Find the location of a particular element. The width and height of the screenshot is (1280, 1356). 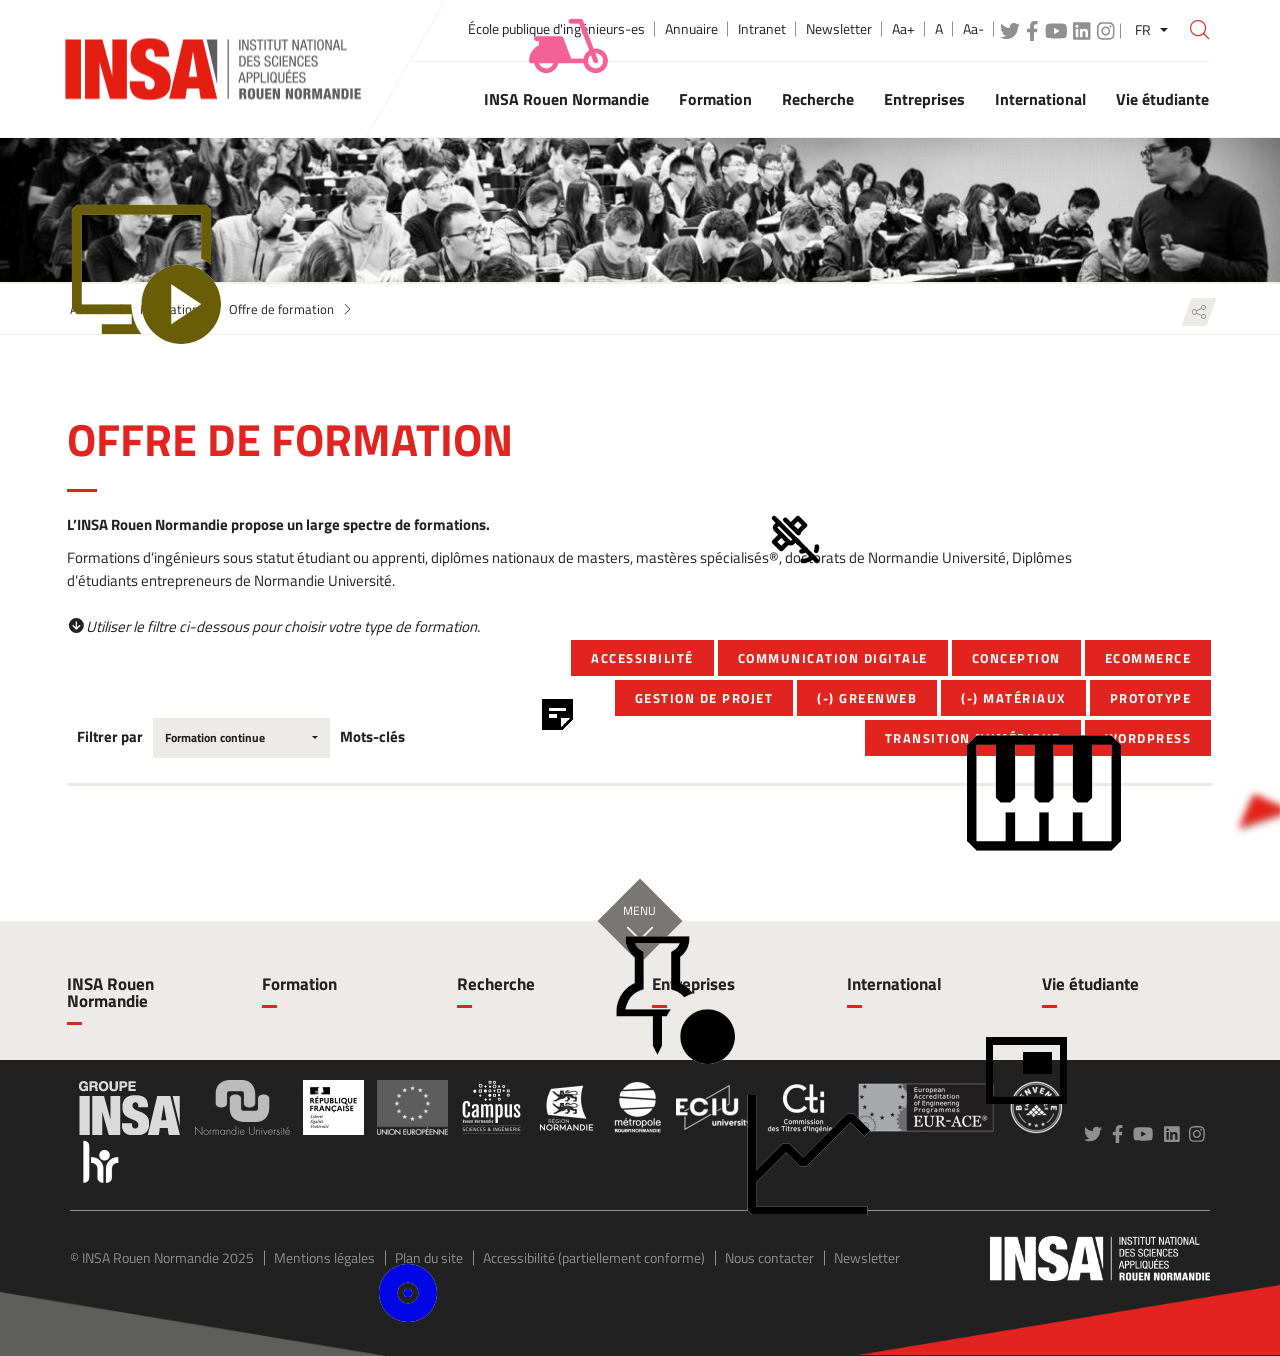

open piano or keyboard instrument tool is located at coordinates (1044, 793).